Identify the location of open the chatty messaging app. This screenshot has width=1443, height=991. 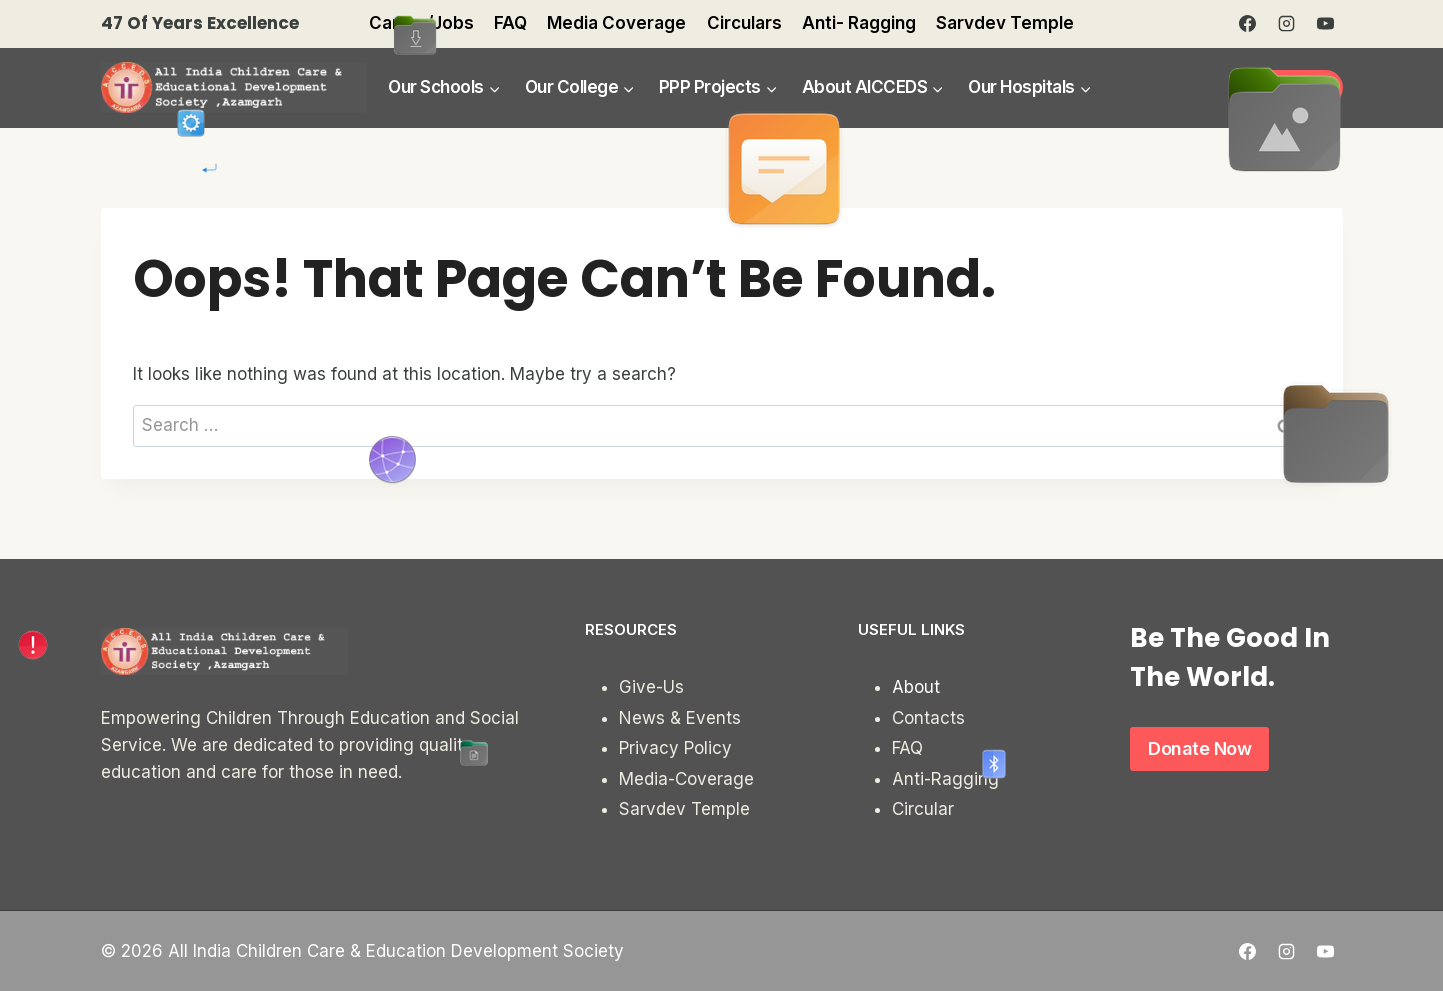
(784, 169).